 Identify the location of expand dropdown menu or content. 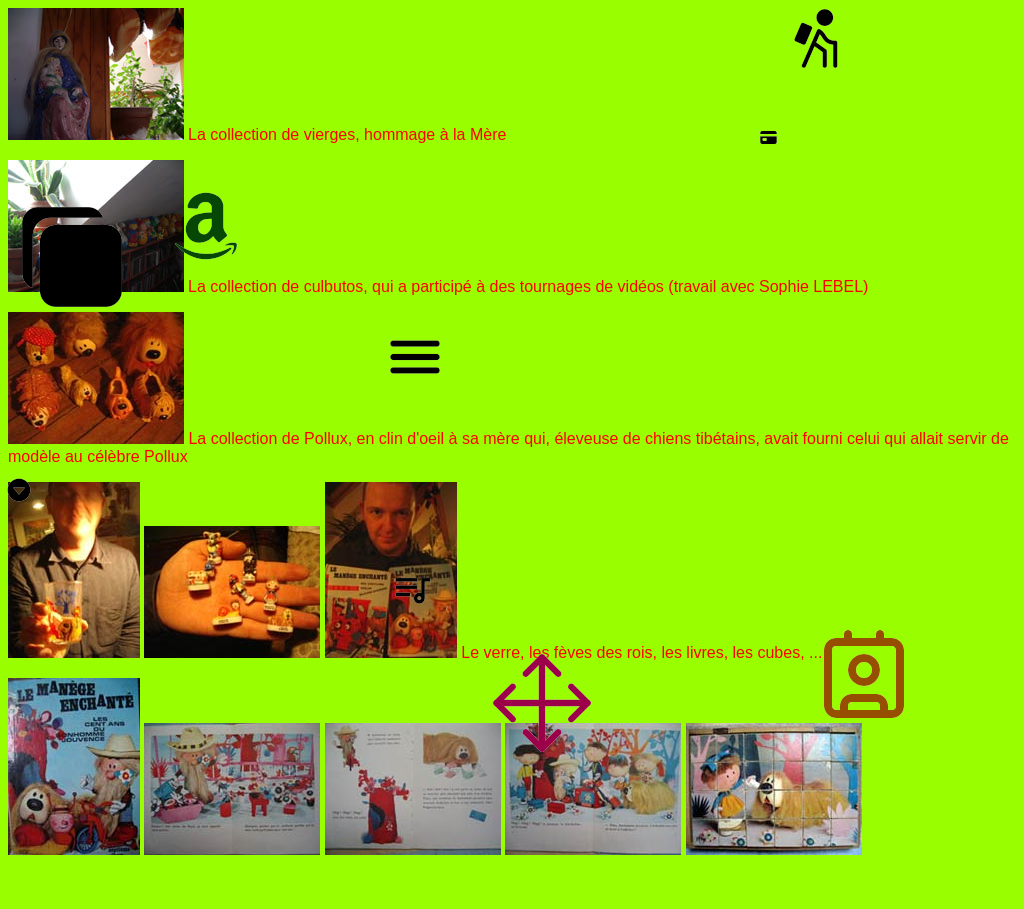
(19, 490).